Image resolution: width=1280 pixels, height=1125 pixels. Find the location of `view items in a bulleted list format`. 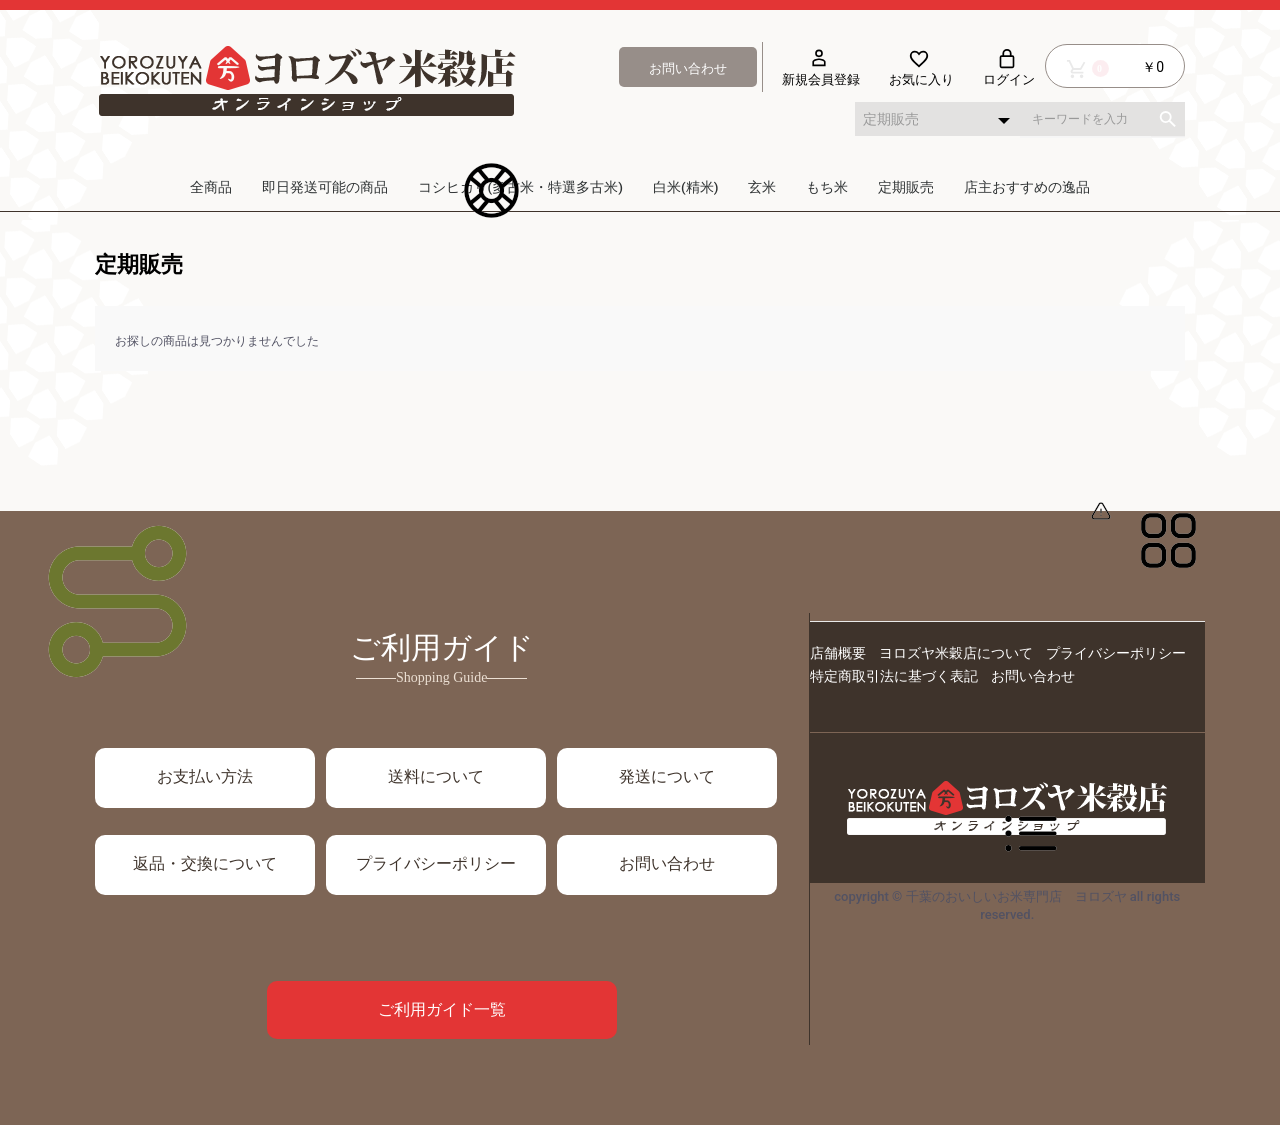

view items in a bulleted list format is located at coordinates (1031, 833).